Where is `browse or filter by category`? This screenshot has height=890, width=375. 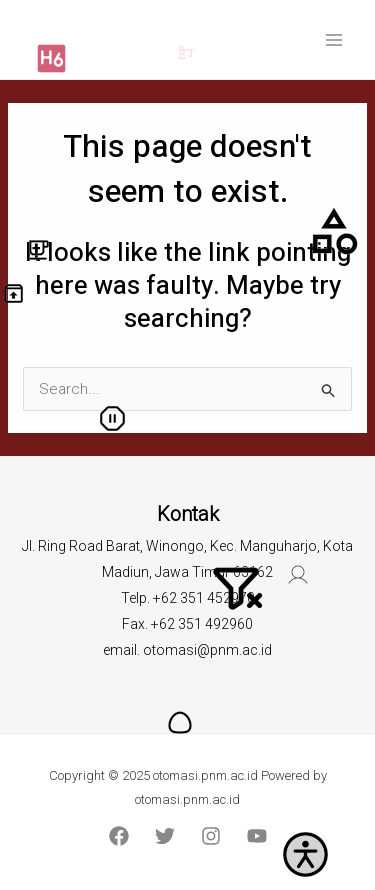 browse or filter by category is located at coordinates (334, 231).